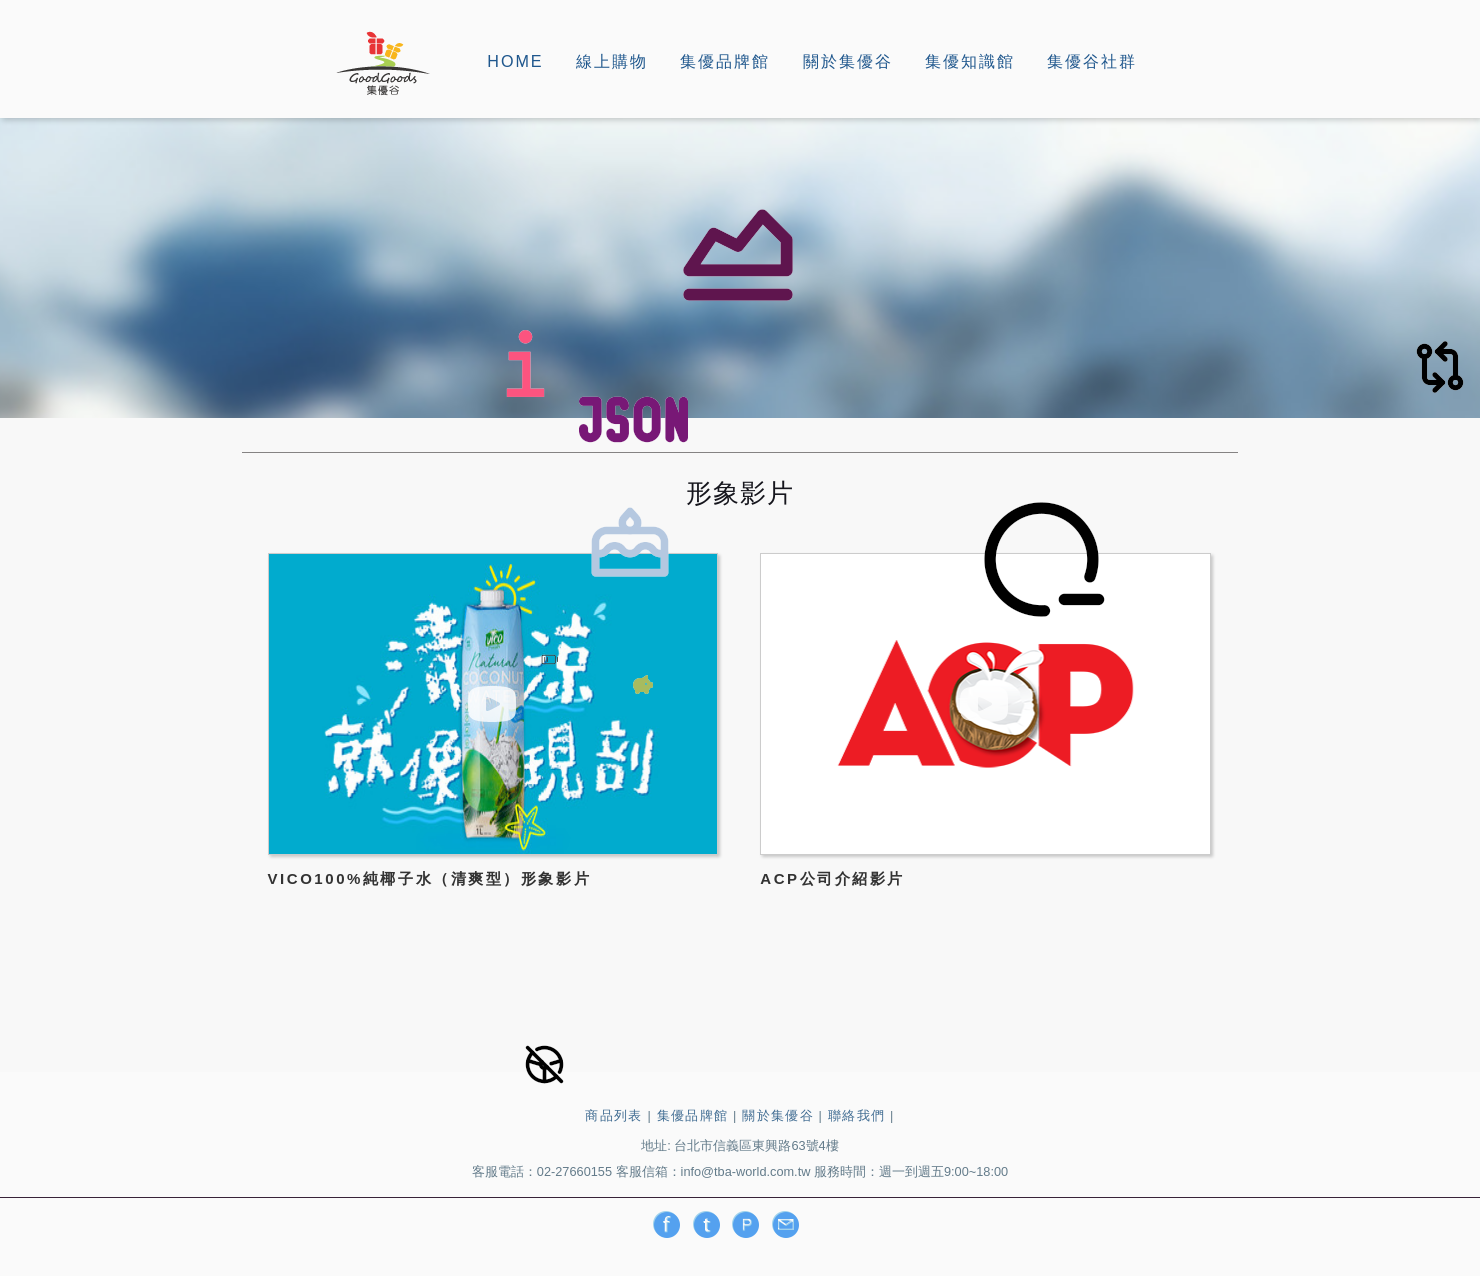  What do you see at coordinates (1440, 367) in the screenshot?
I see `compare branches or commits in version control` at bounding box center [1440, 367].